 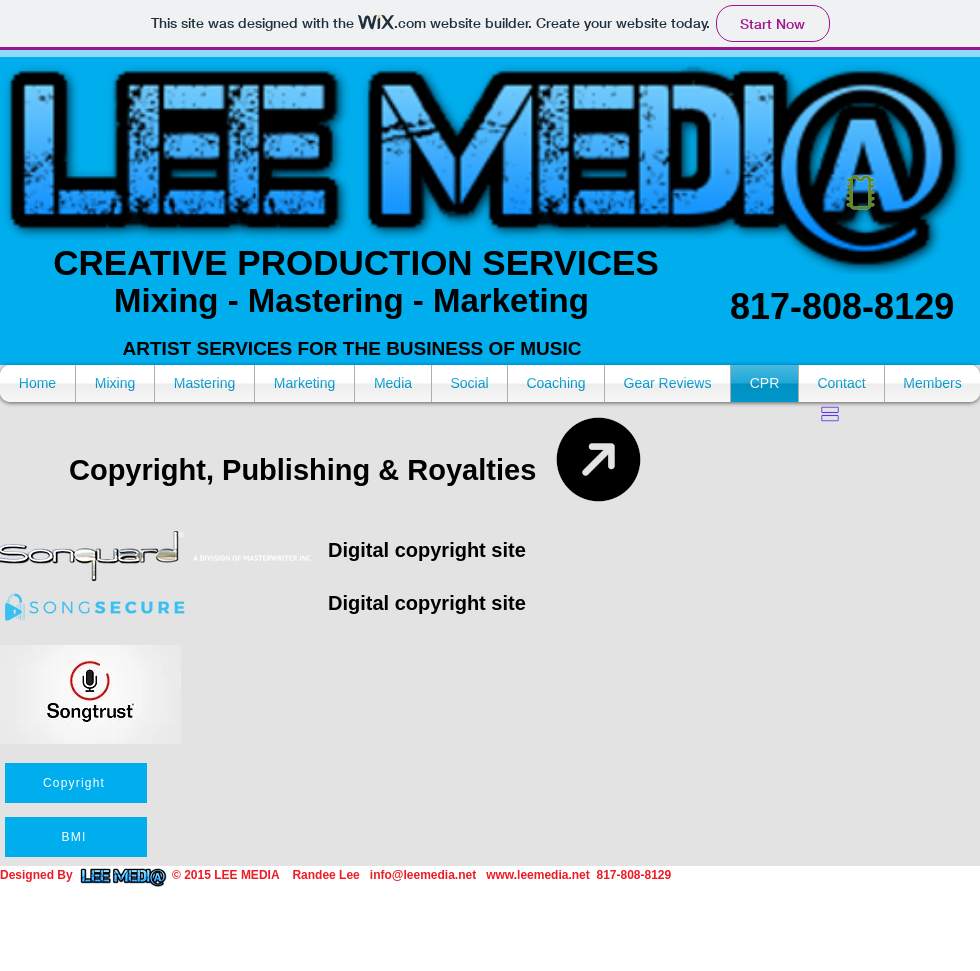 I want to click on open link in new tab or window, so click(x=598, y=459).